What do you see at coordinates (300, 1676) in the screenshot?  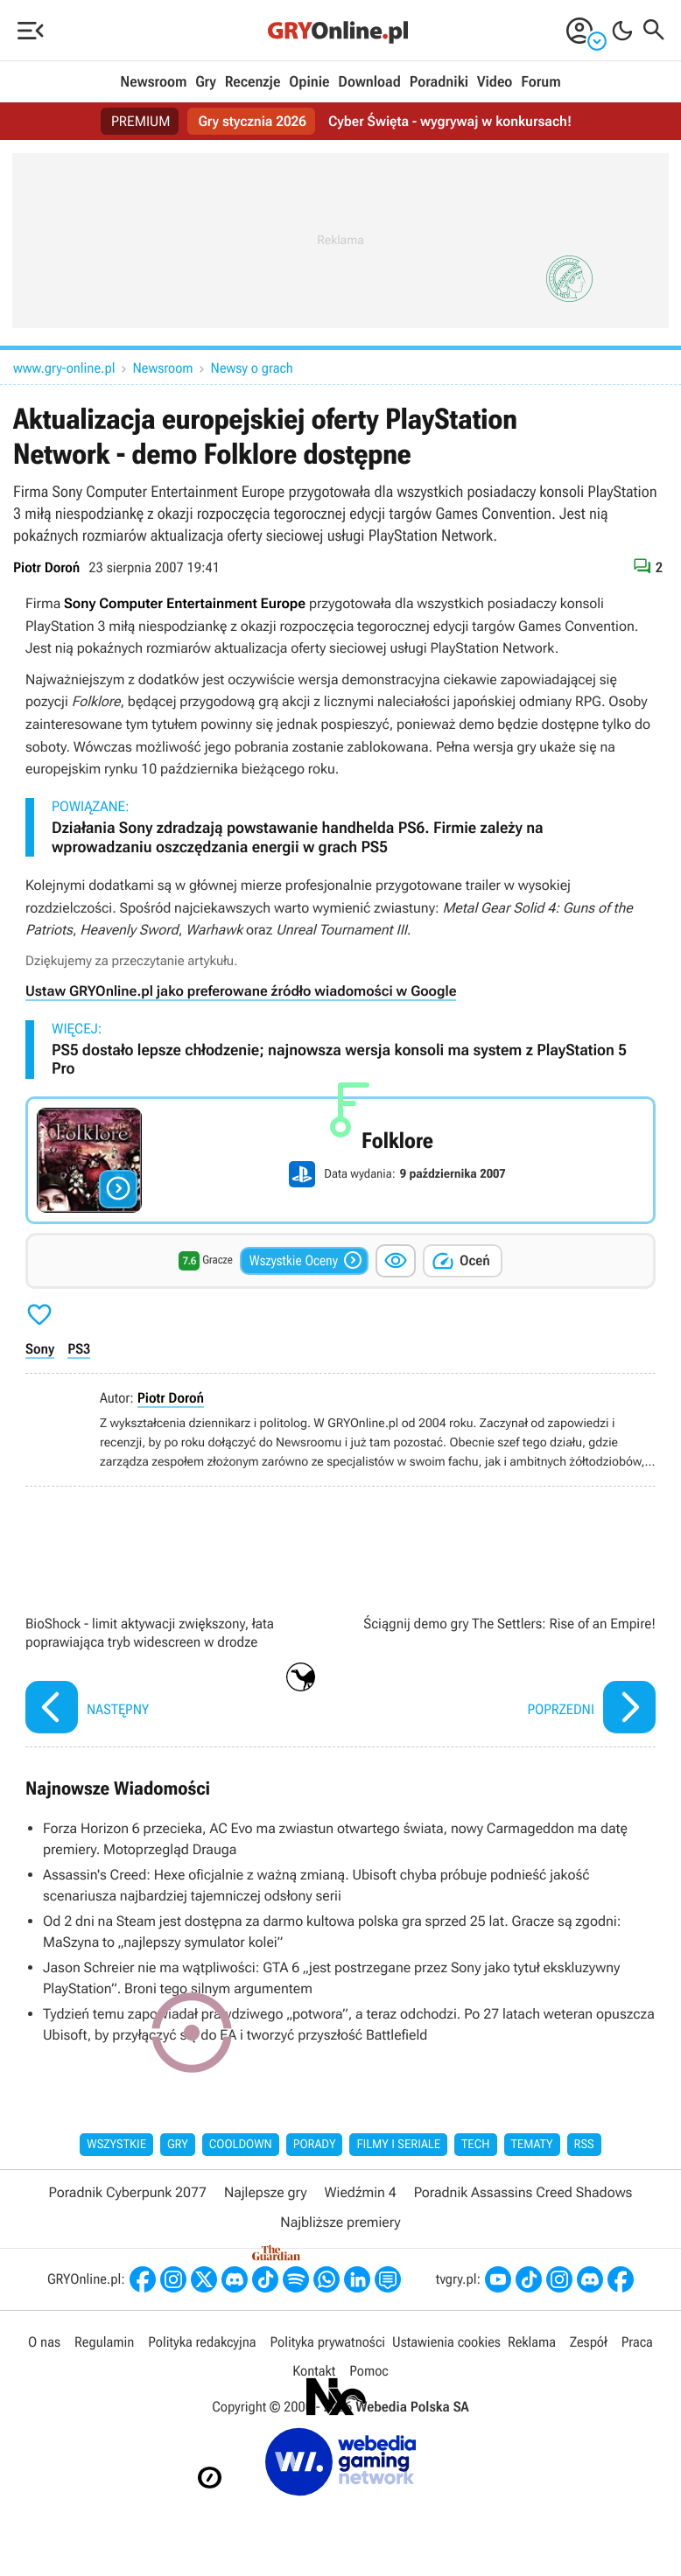 I see `indicates Perl programming language` at bounding box center [300, 1676].